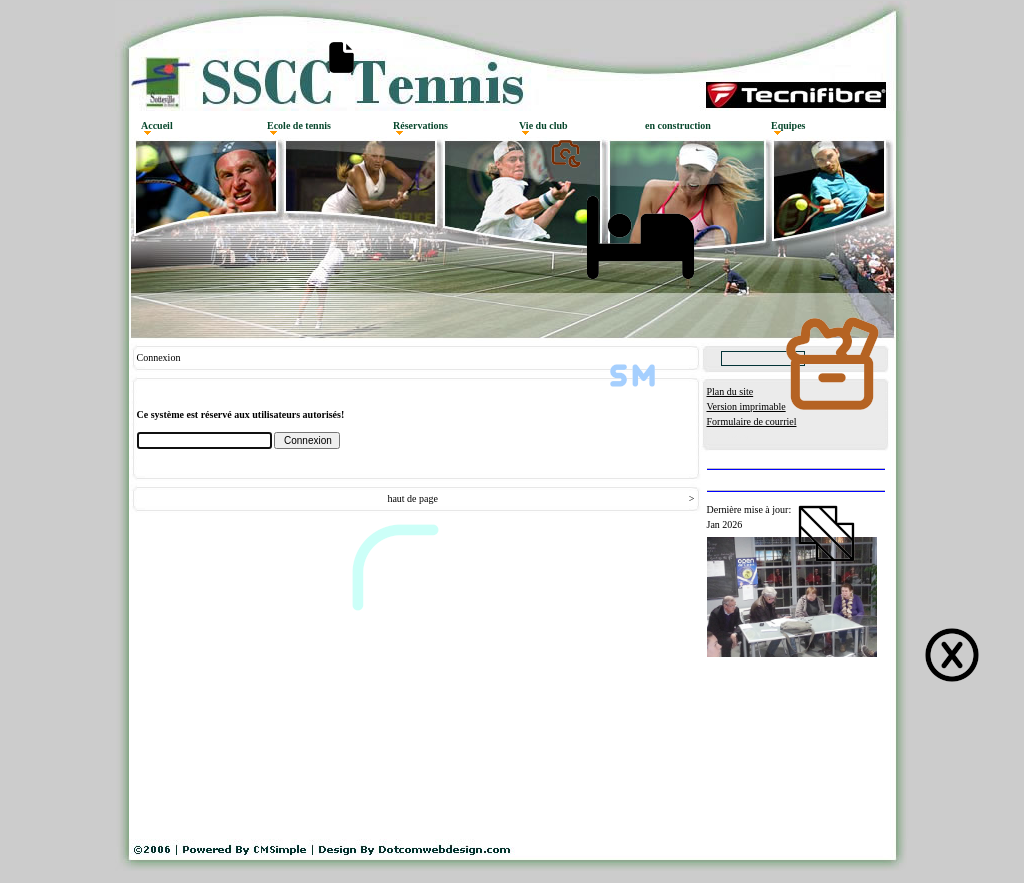 This screenshot has width=1024, height=883. Describe the element at coordinates (826, 533) in the screenshot. I see `unite or merge two layers` at that location.